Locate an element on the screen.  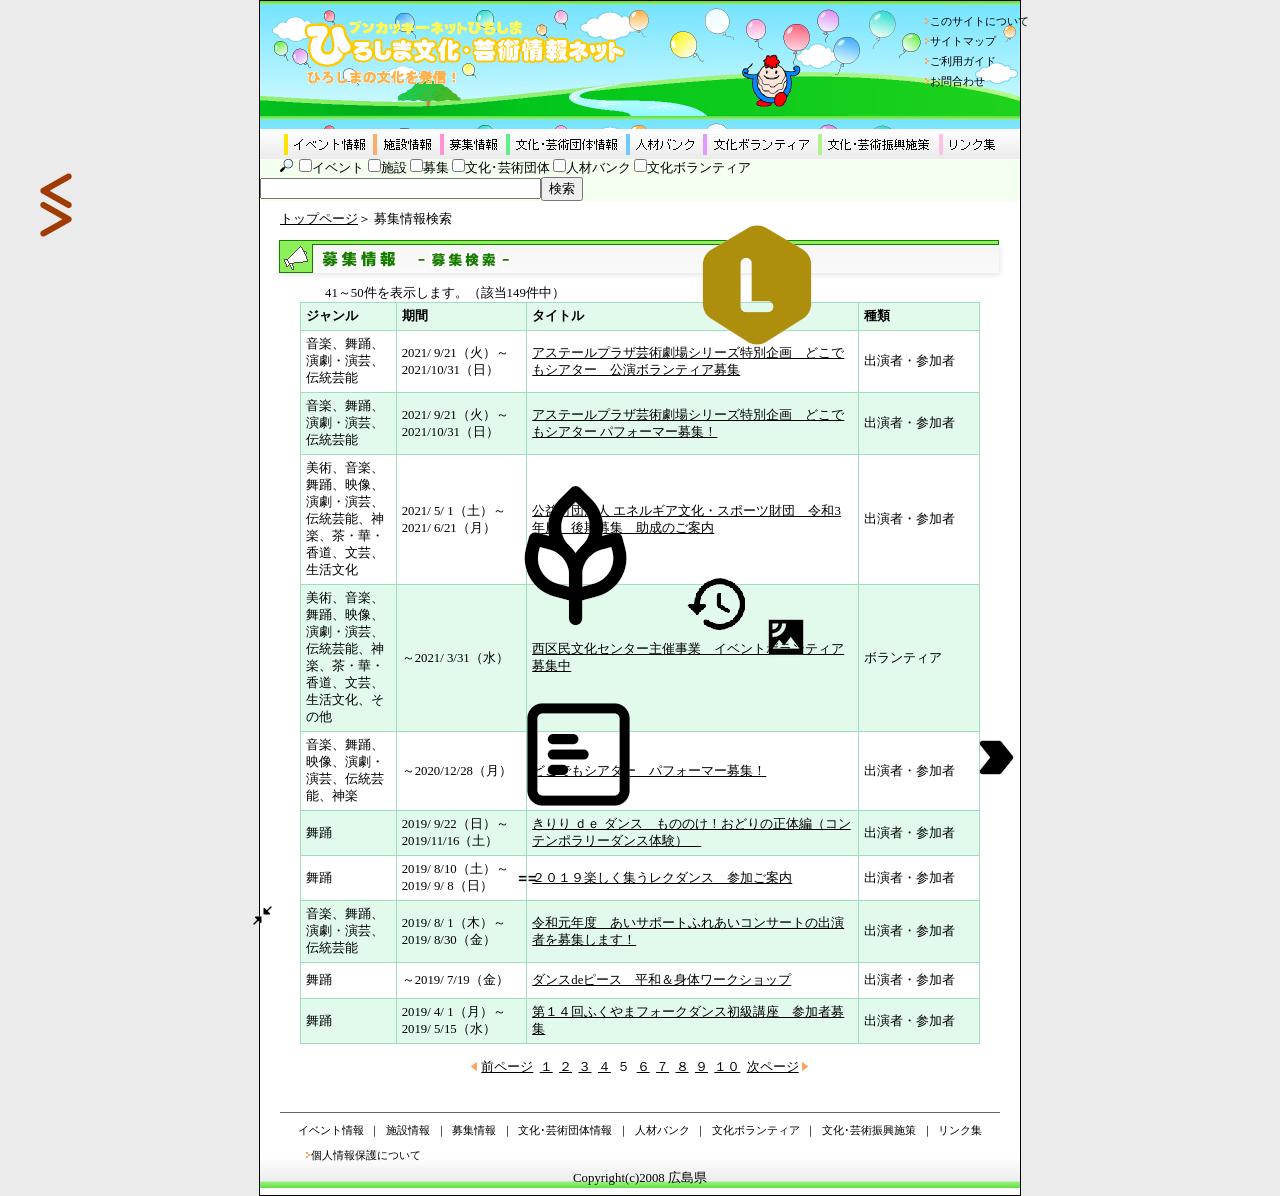
align content to the left with vertical centering is located at coordinates (578, 754).